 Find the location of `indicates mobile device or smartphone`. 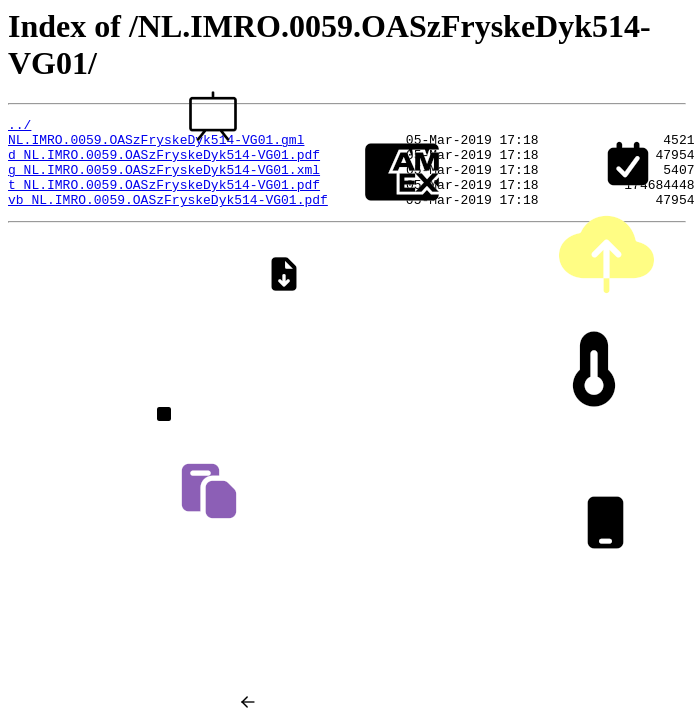

indicates mobile device or smartphone is located at coordinates (605, 522).